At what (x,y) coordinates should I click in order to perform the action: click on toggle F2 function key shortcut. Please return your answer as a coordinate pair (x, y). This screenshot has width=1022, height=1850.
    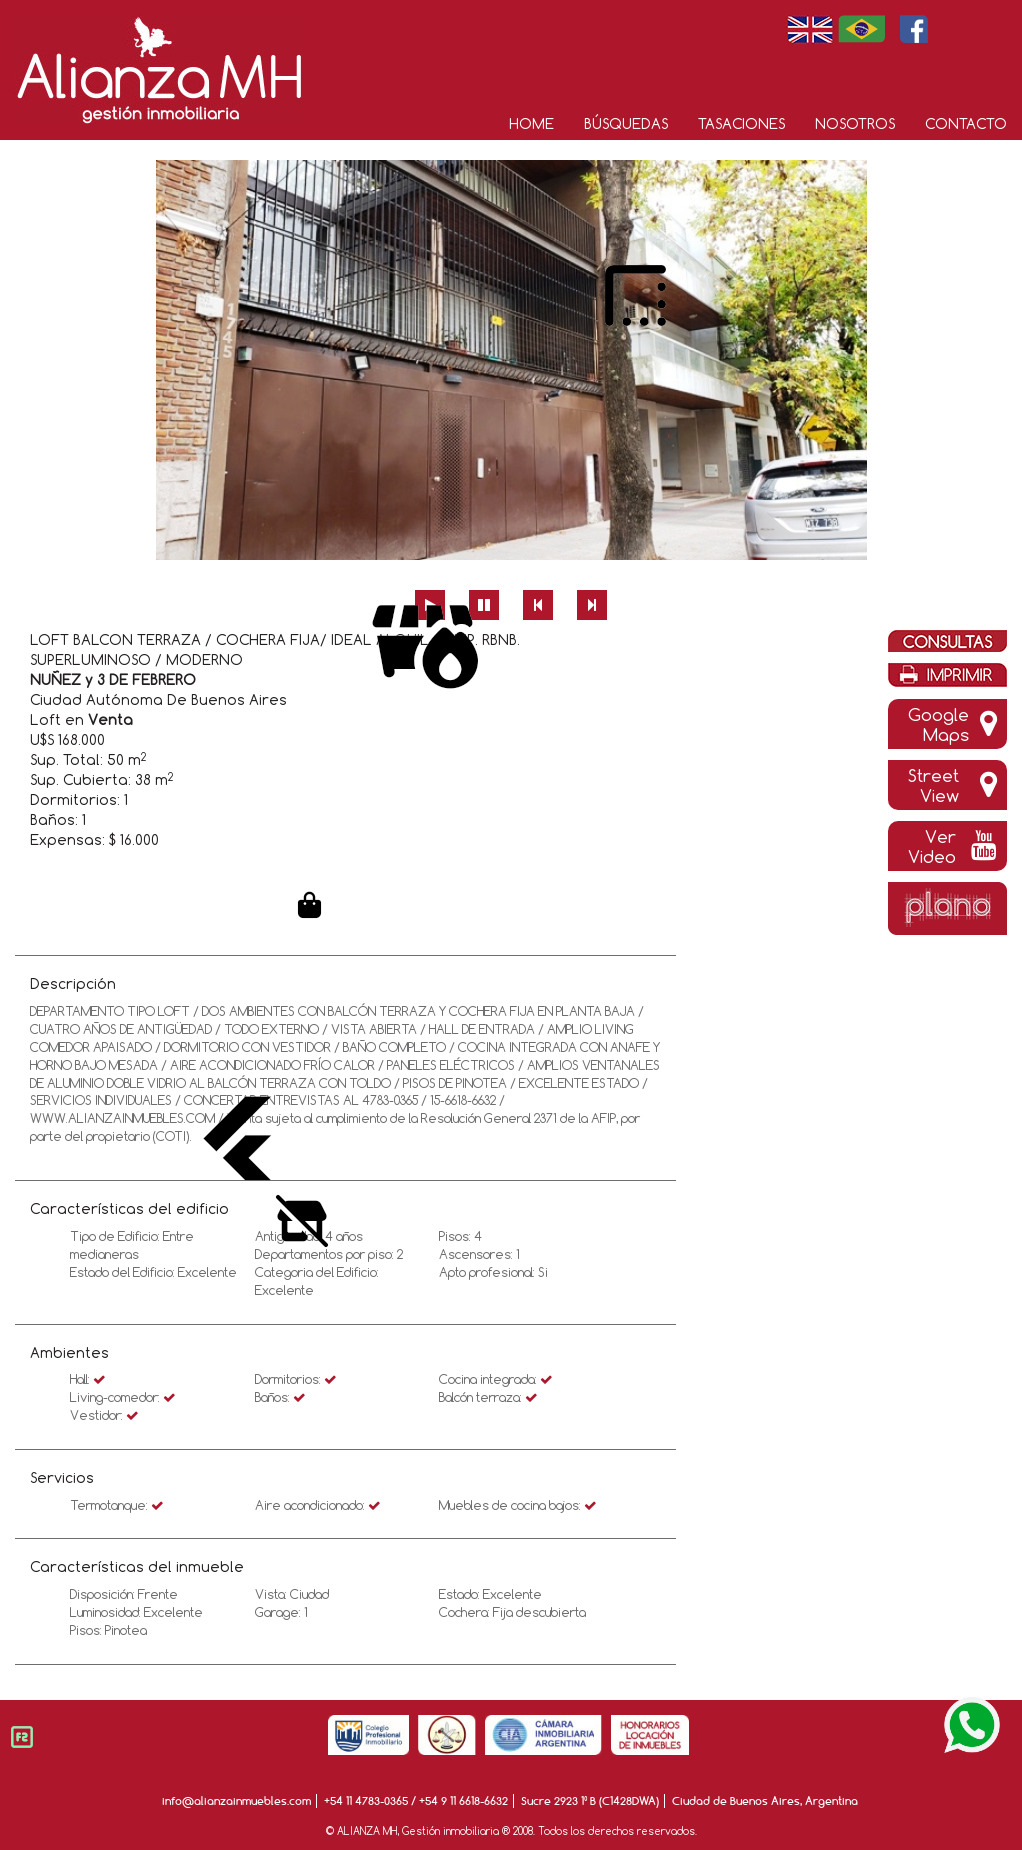
    Looking at the image, I should click on (22, 1737).